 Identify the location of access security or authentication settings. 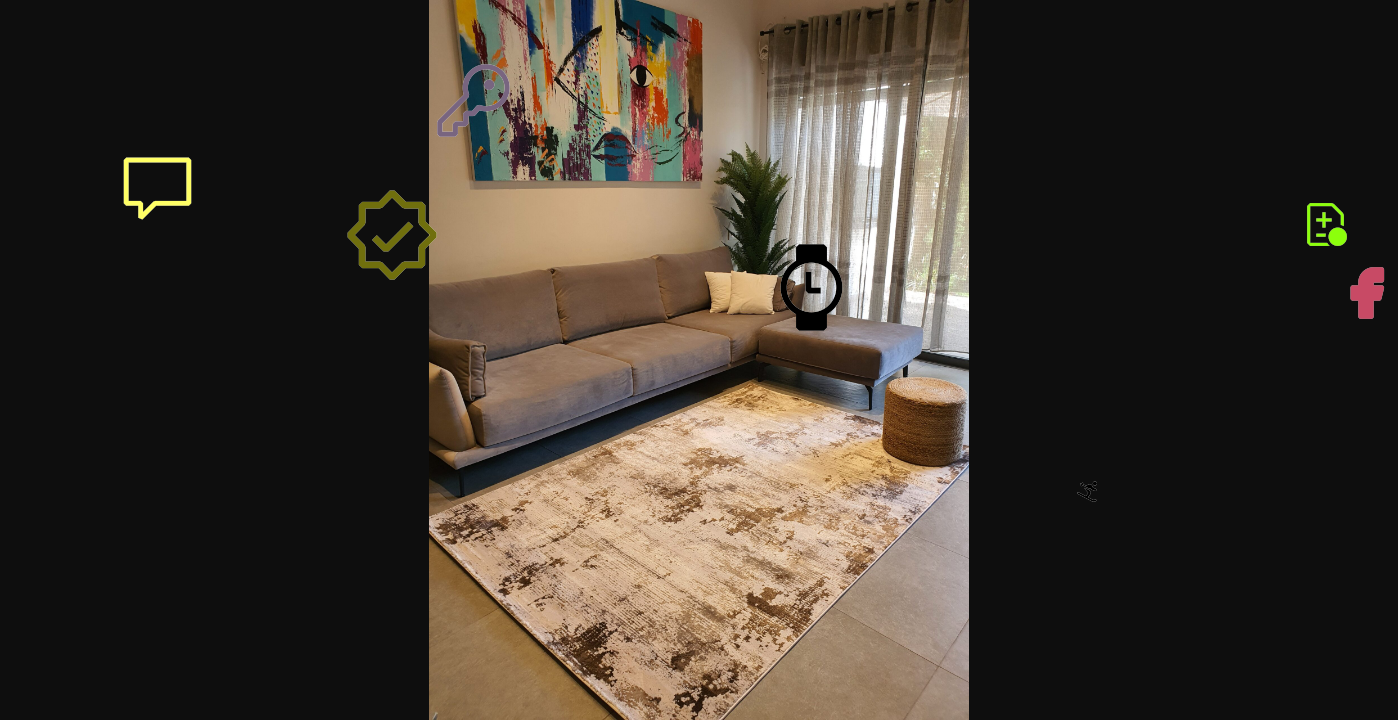
(473, 100).